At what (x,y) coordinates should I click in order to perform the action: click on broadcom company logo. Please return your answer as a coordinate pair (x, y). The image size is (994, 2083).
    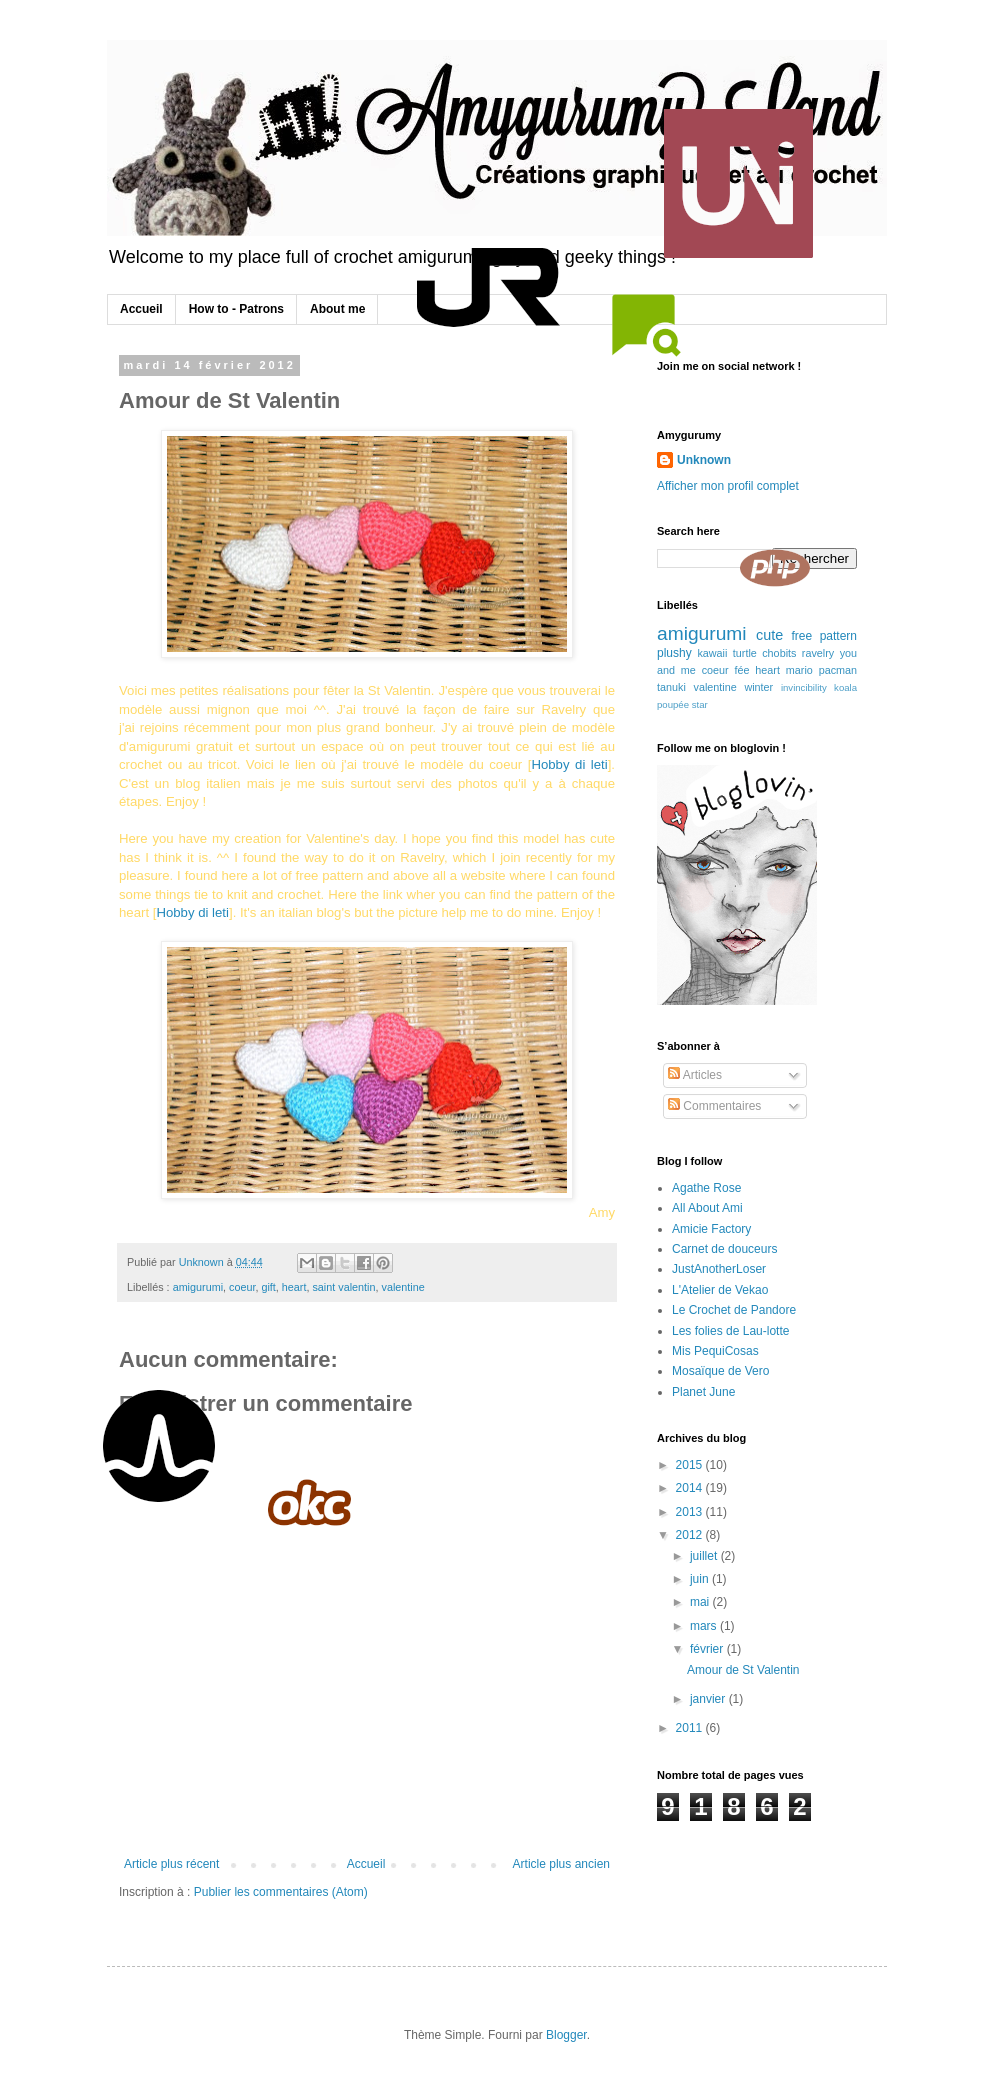
    Looking at the image, I should click on (159, 1446).